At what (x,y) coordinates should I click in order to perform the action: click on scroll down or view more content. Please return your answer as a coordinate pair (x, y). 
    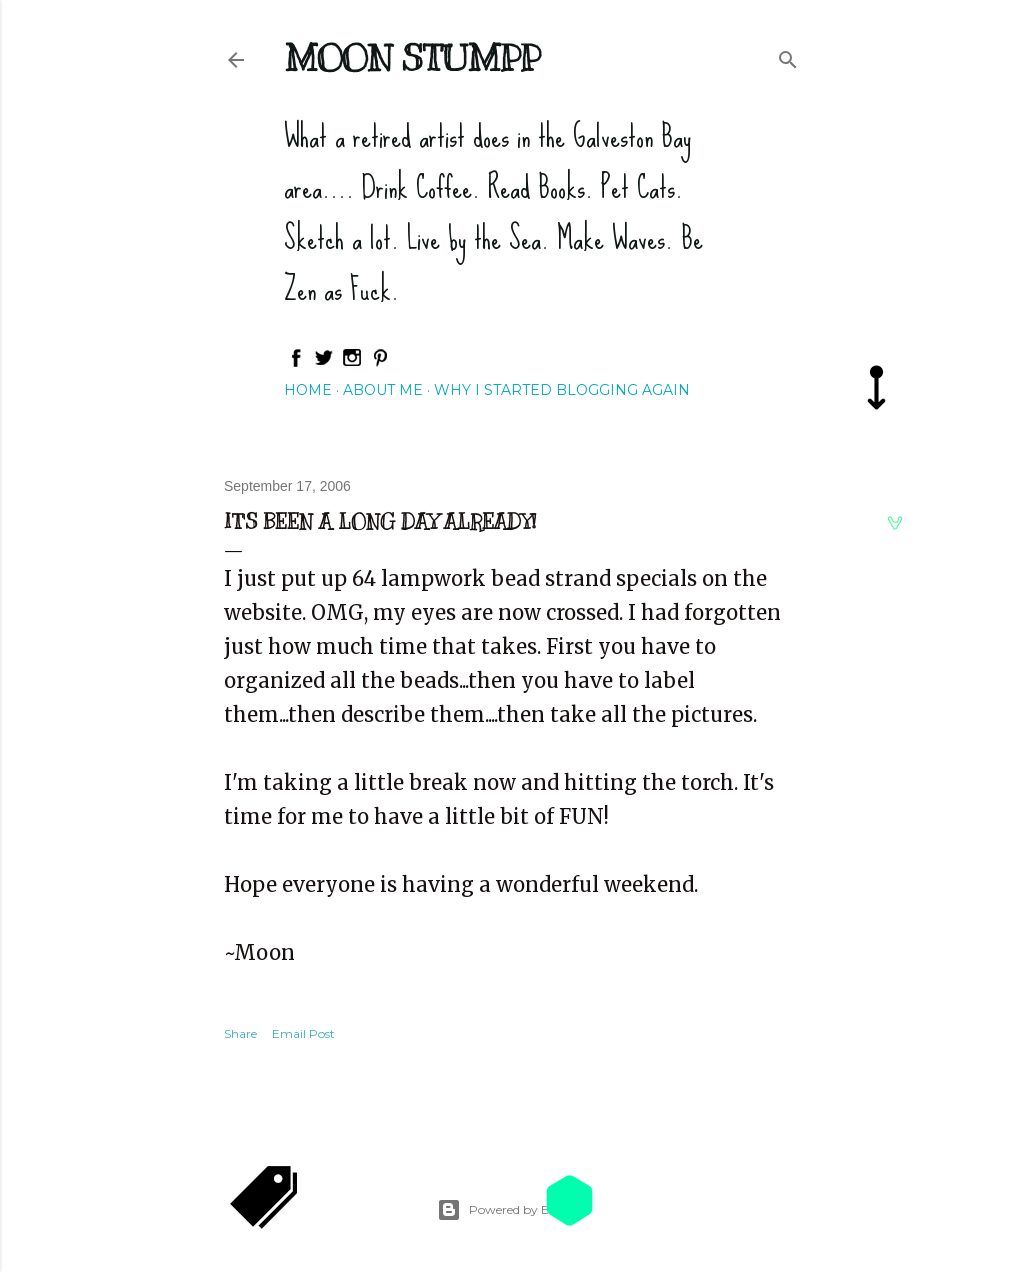
    Looking at the image, I should click on (876, 387).